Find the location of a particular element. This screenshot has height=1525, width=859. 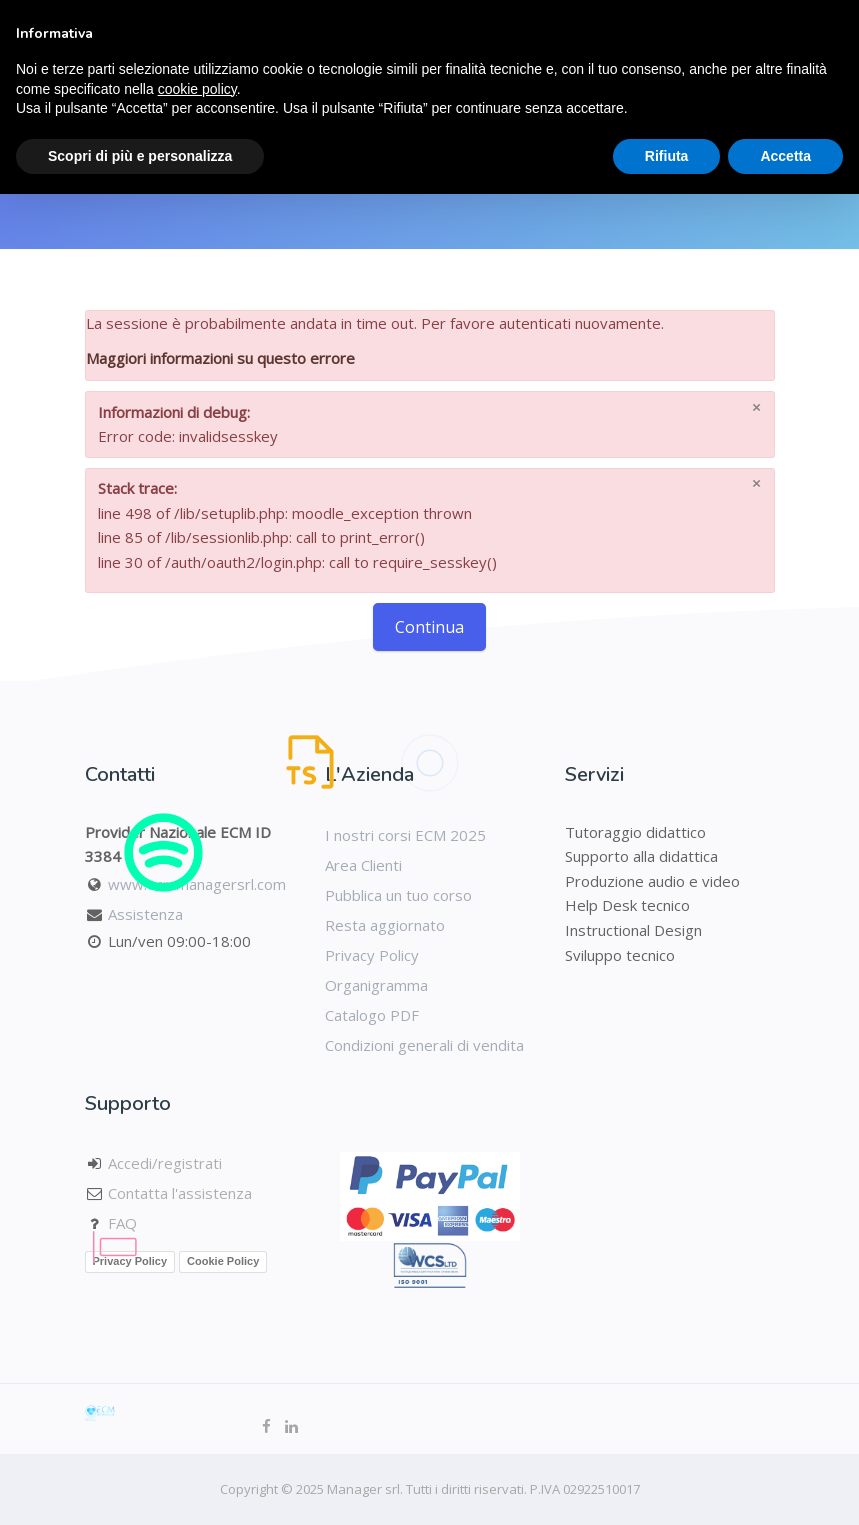

open Spotify is located at coordinates (163, 852).